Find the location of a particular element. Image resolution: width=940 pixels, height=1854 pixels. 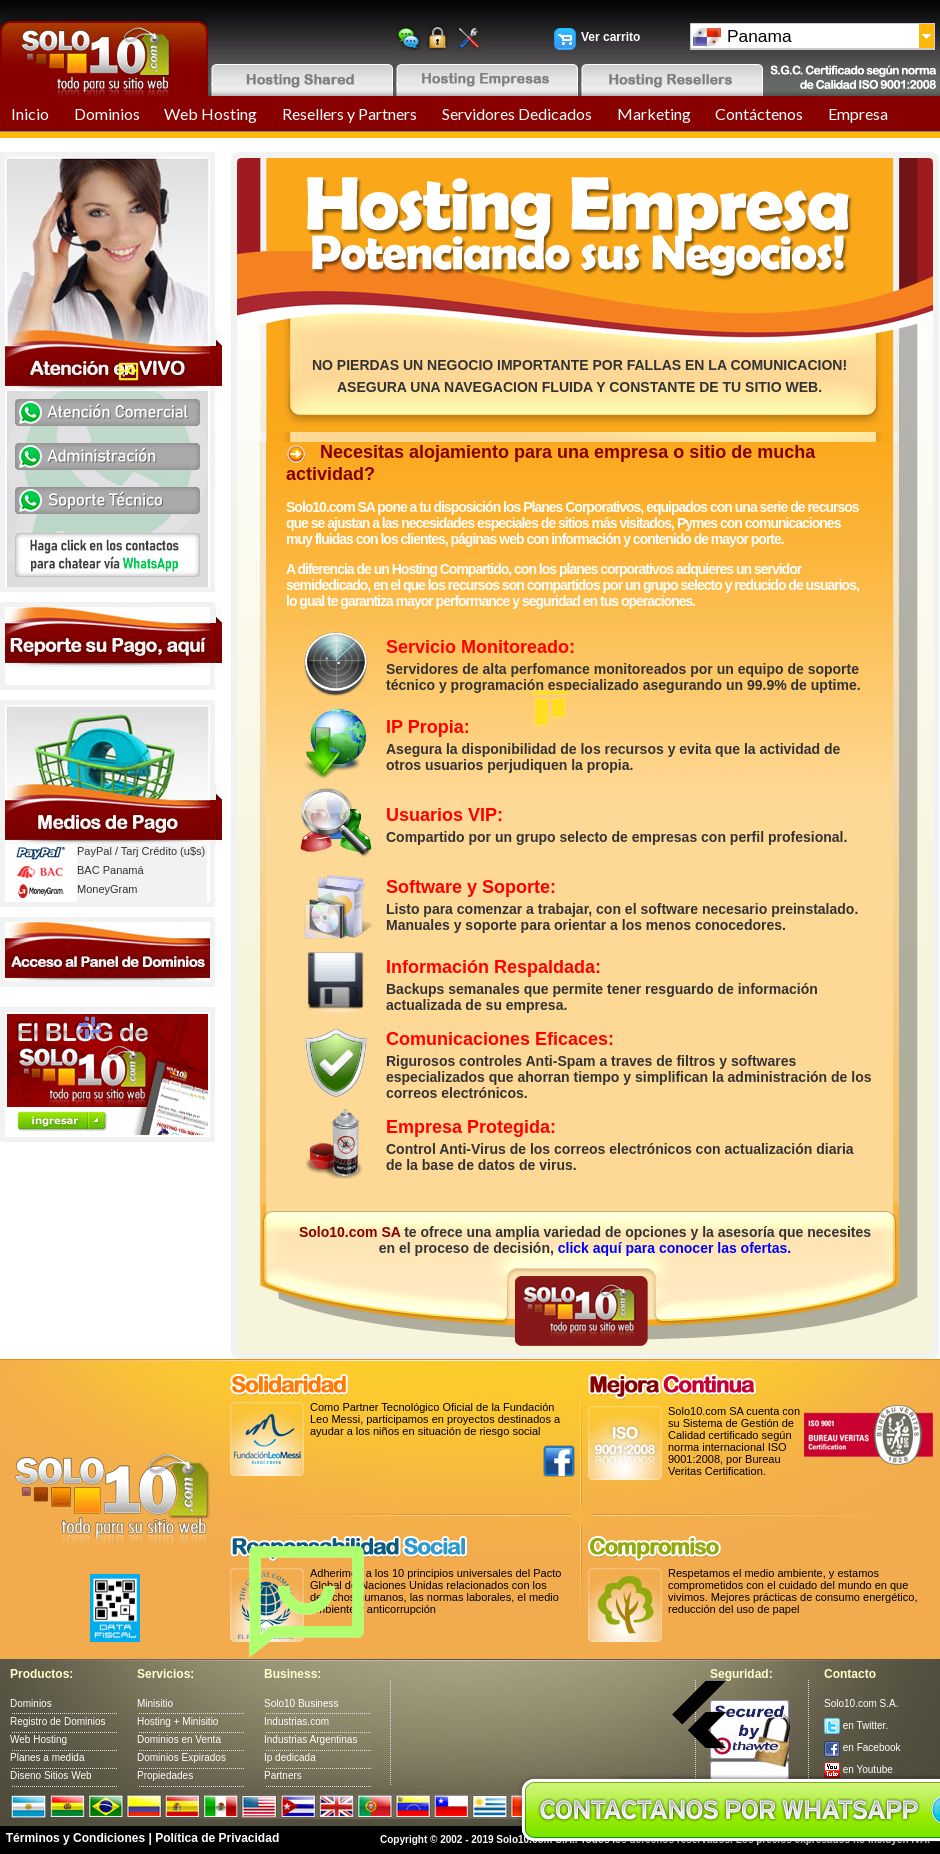

start a friendly chat or conversation is located at coordinates (306, 1597).